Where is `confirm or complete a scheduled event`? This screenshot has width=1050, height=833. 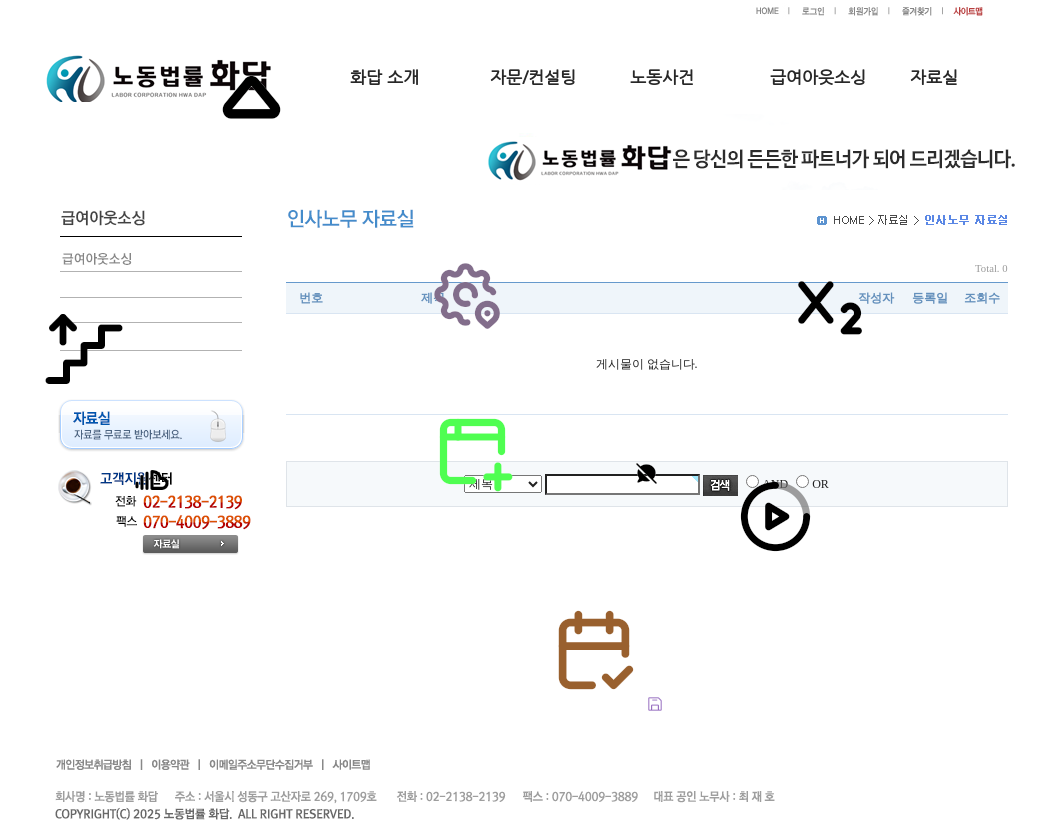 confirm or complete a scheduled event is located at coordinates (594, 650).